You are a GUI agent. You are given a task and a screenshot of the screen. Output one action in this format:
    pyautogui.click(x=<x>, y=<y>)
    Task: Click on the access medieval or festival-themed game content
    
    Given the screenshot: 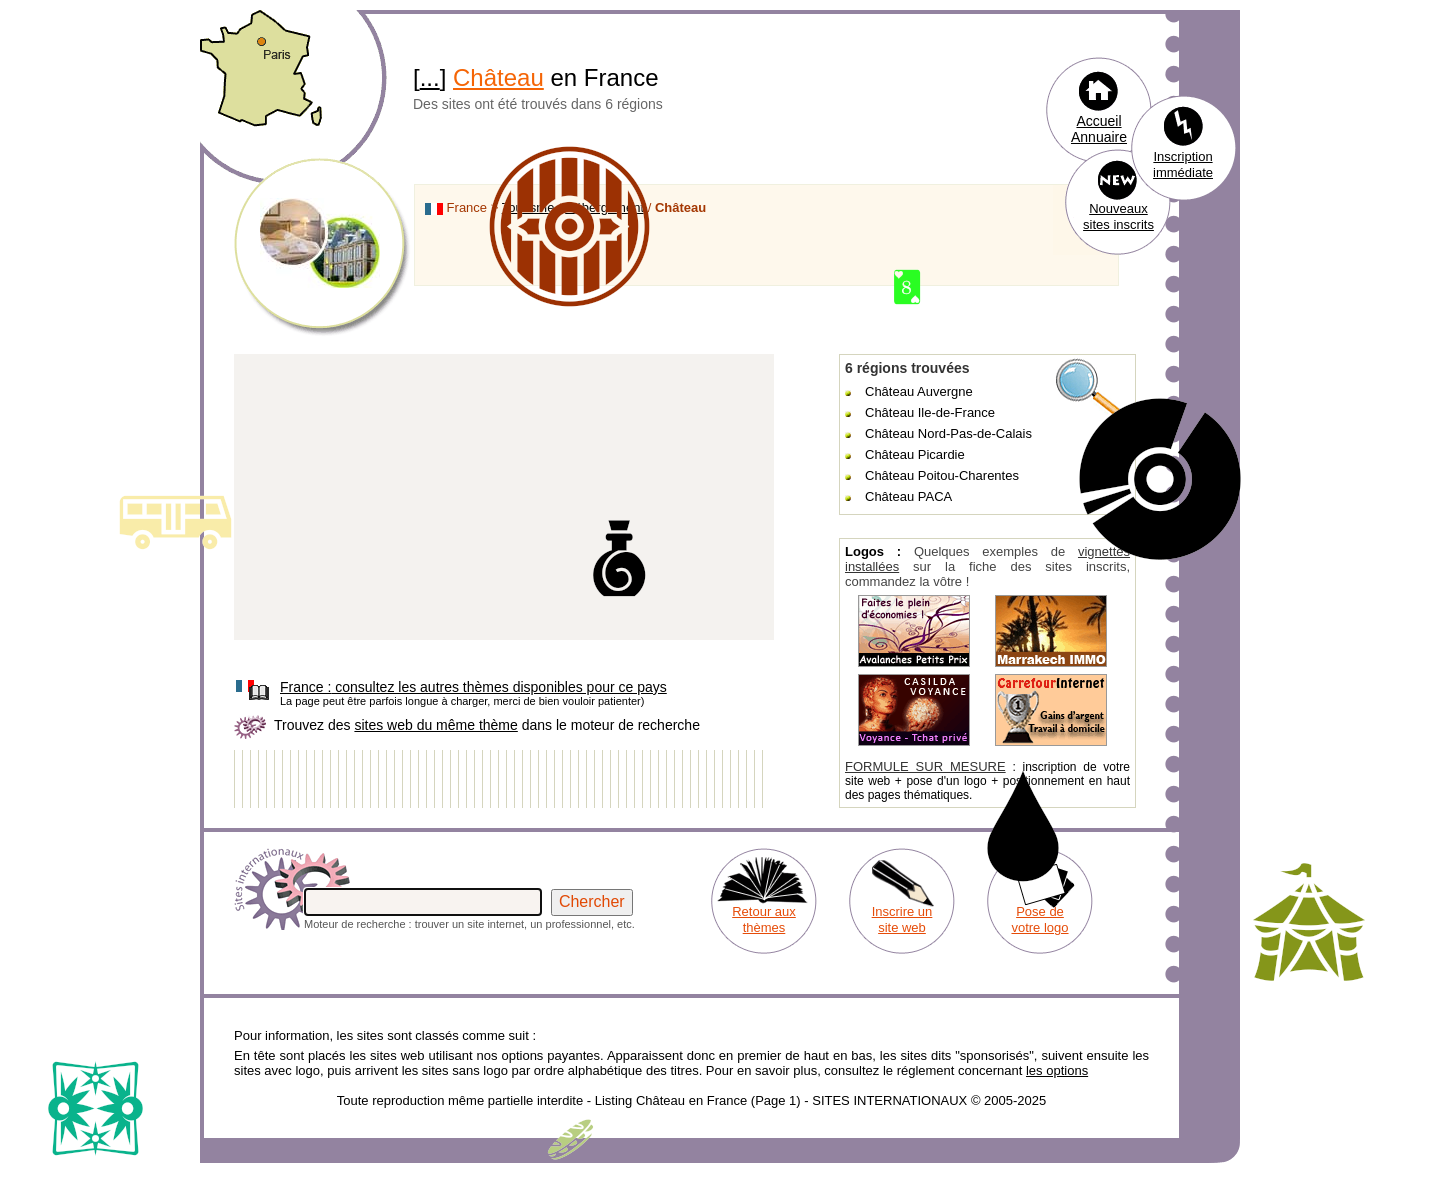 What is the action you would take?
    pyautogui.click(x=1309, y=922)
    